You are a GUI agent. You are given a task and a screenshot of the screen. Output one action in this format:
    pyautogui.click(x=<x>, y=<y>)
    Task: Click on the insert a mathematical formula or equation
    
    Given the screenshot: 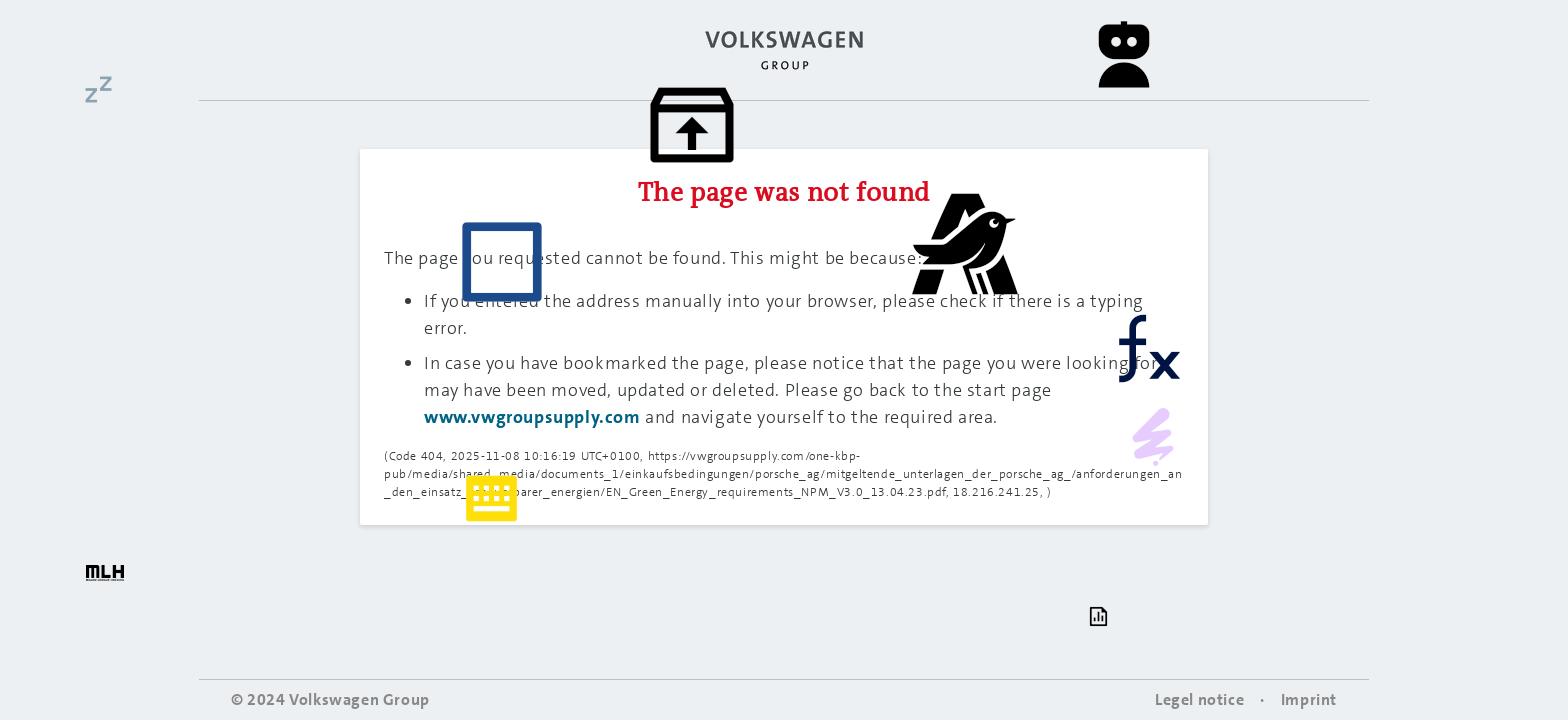 What is the action you would take?
    pyautogui.click(x=1149, y=348)
    